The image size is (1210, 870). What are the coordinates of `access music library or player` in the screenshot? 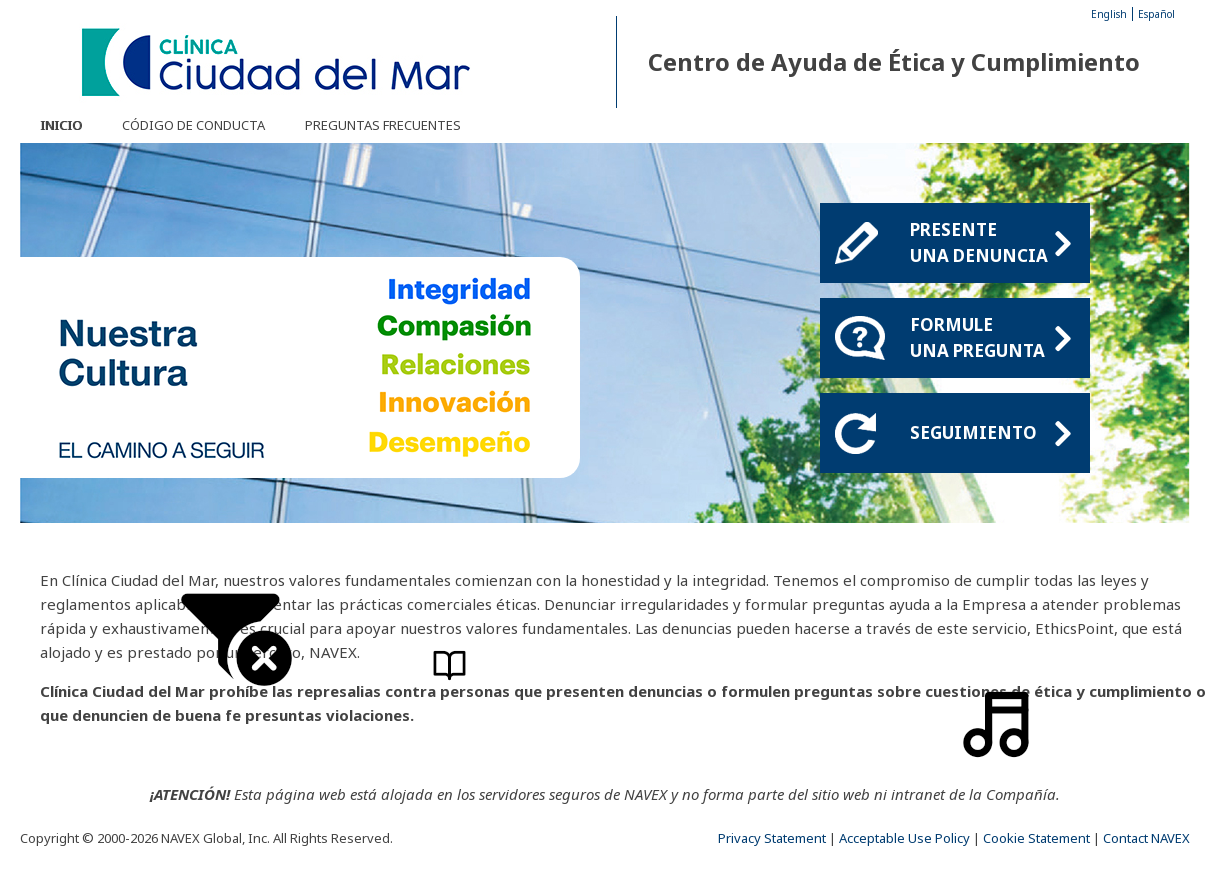 It's located at (999, 724).